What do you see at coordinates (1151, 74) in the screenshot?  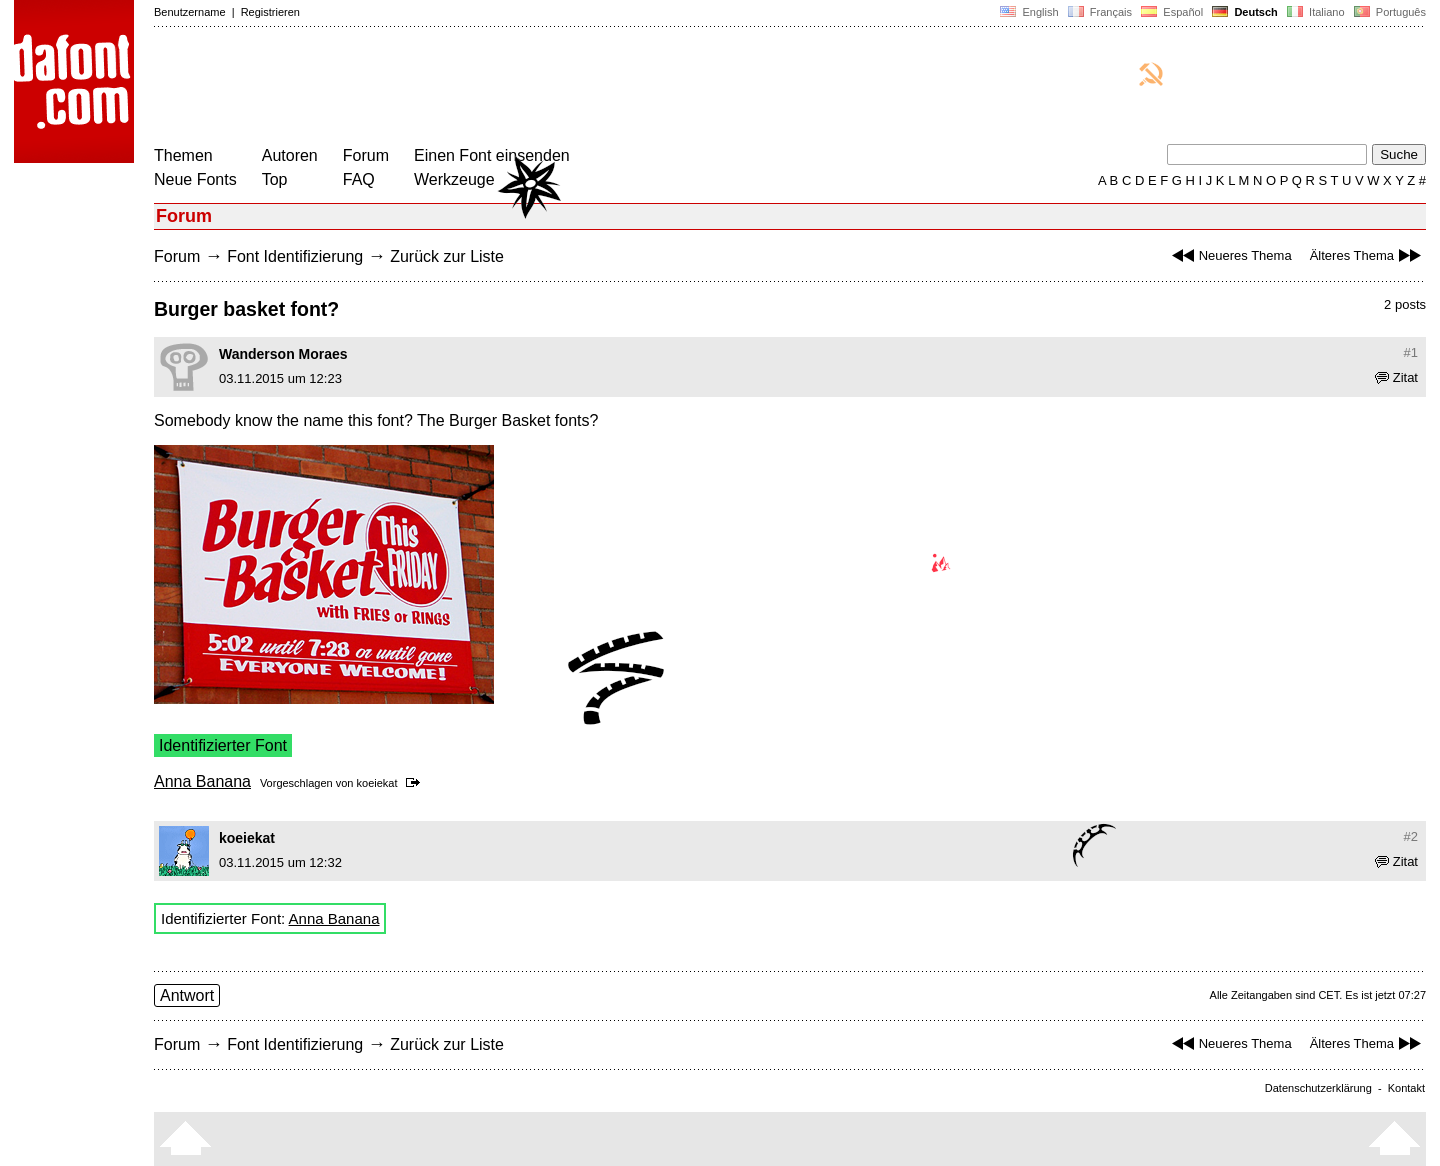 I see `communist or socialist themed content or game faction` at bounding box center [1151, 74].